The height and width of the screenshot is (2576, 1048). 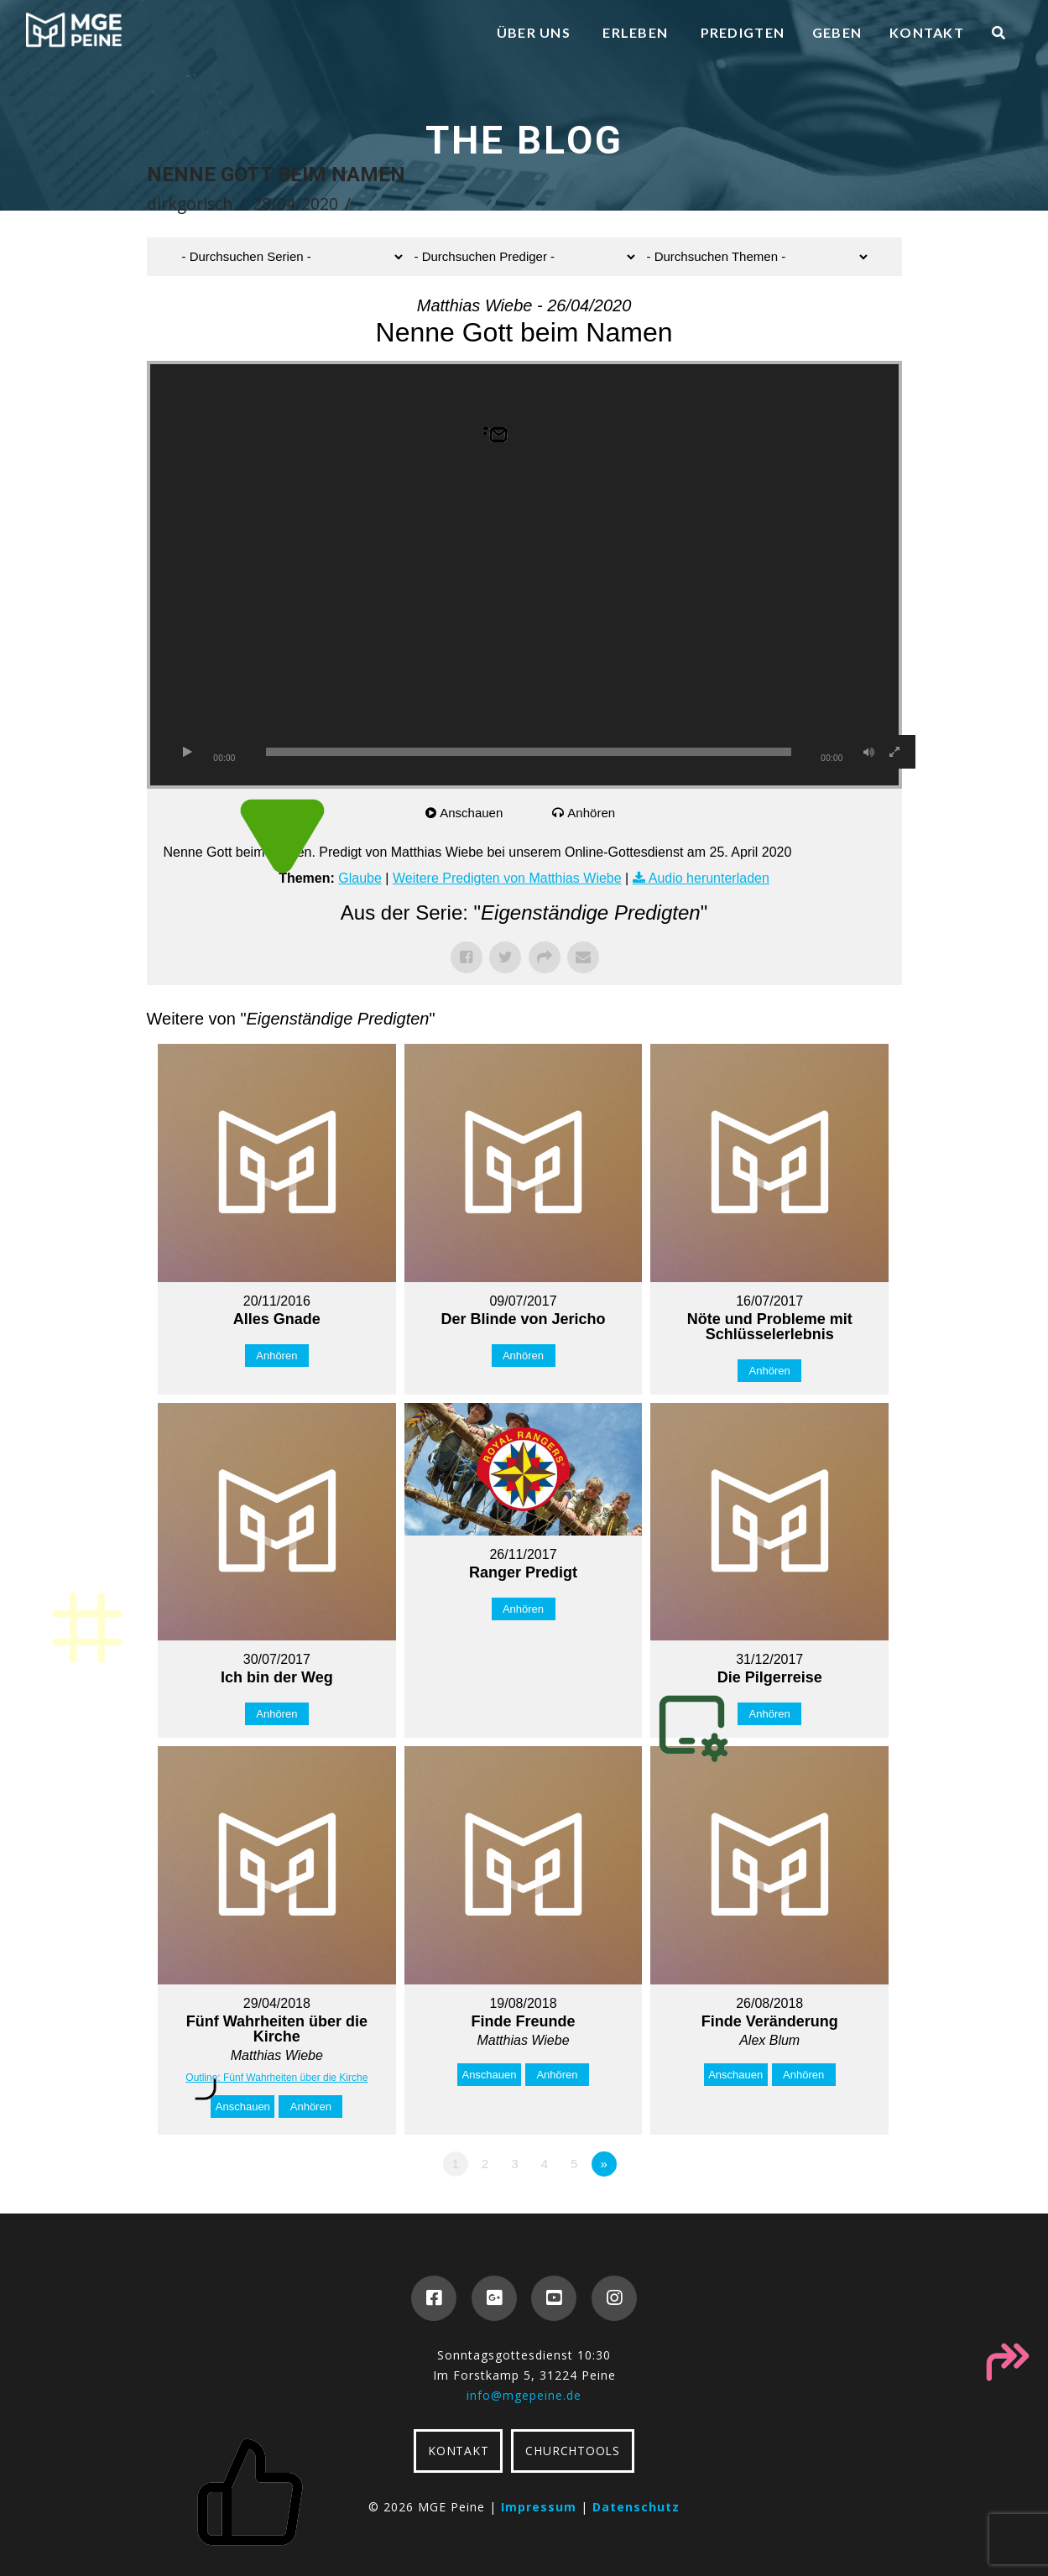 What do you see at coordinates (1009, 2363) in the screenshot?
I see `forward message to multiple recipients` at bounding box center [1009, 2363].